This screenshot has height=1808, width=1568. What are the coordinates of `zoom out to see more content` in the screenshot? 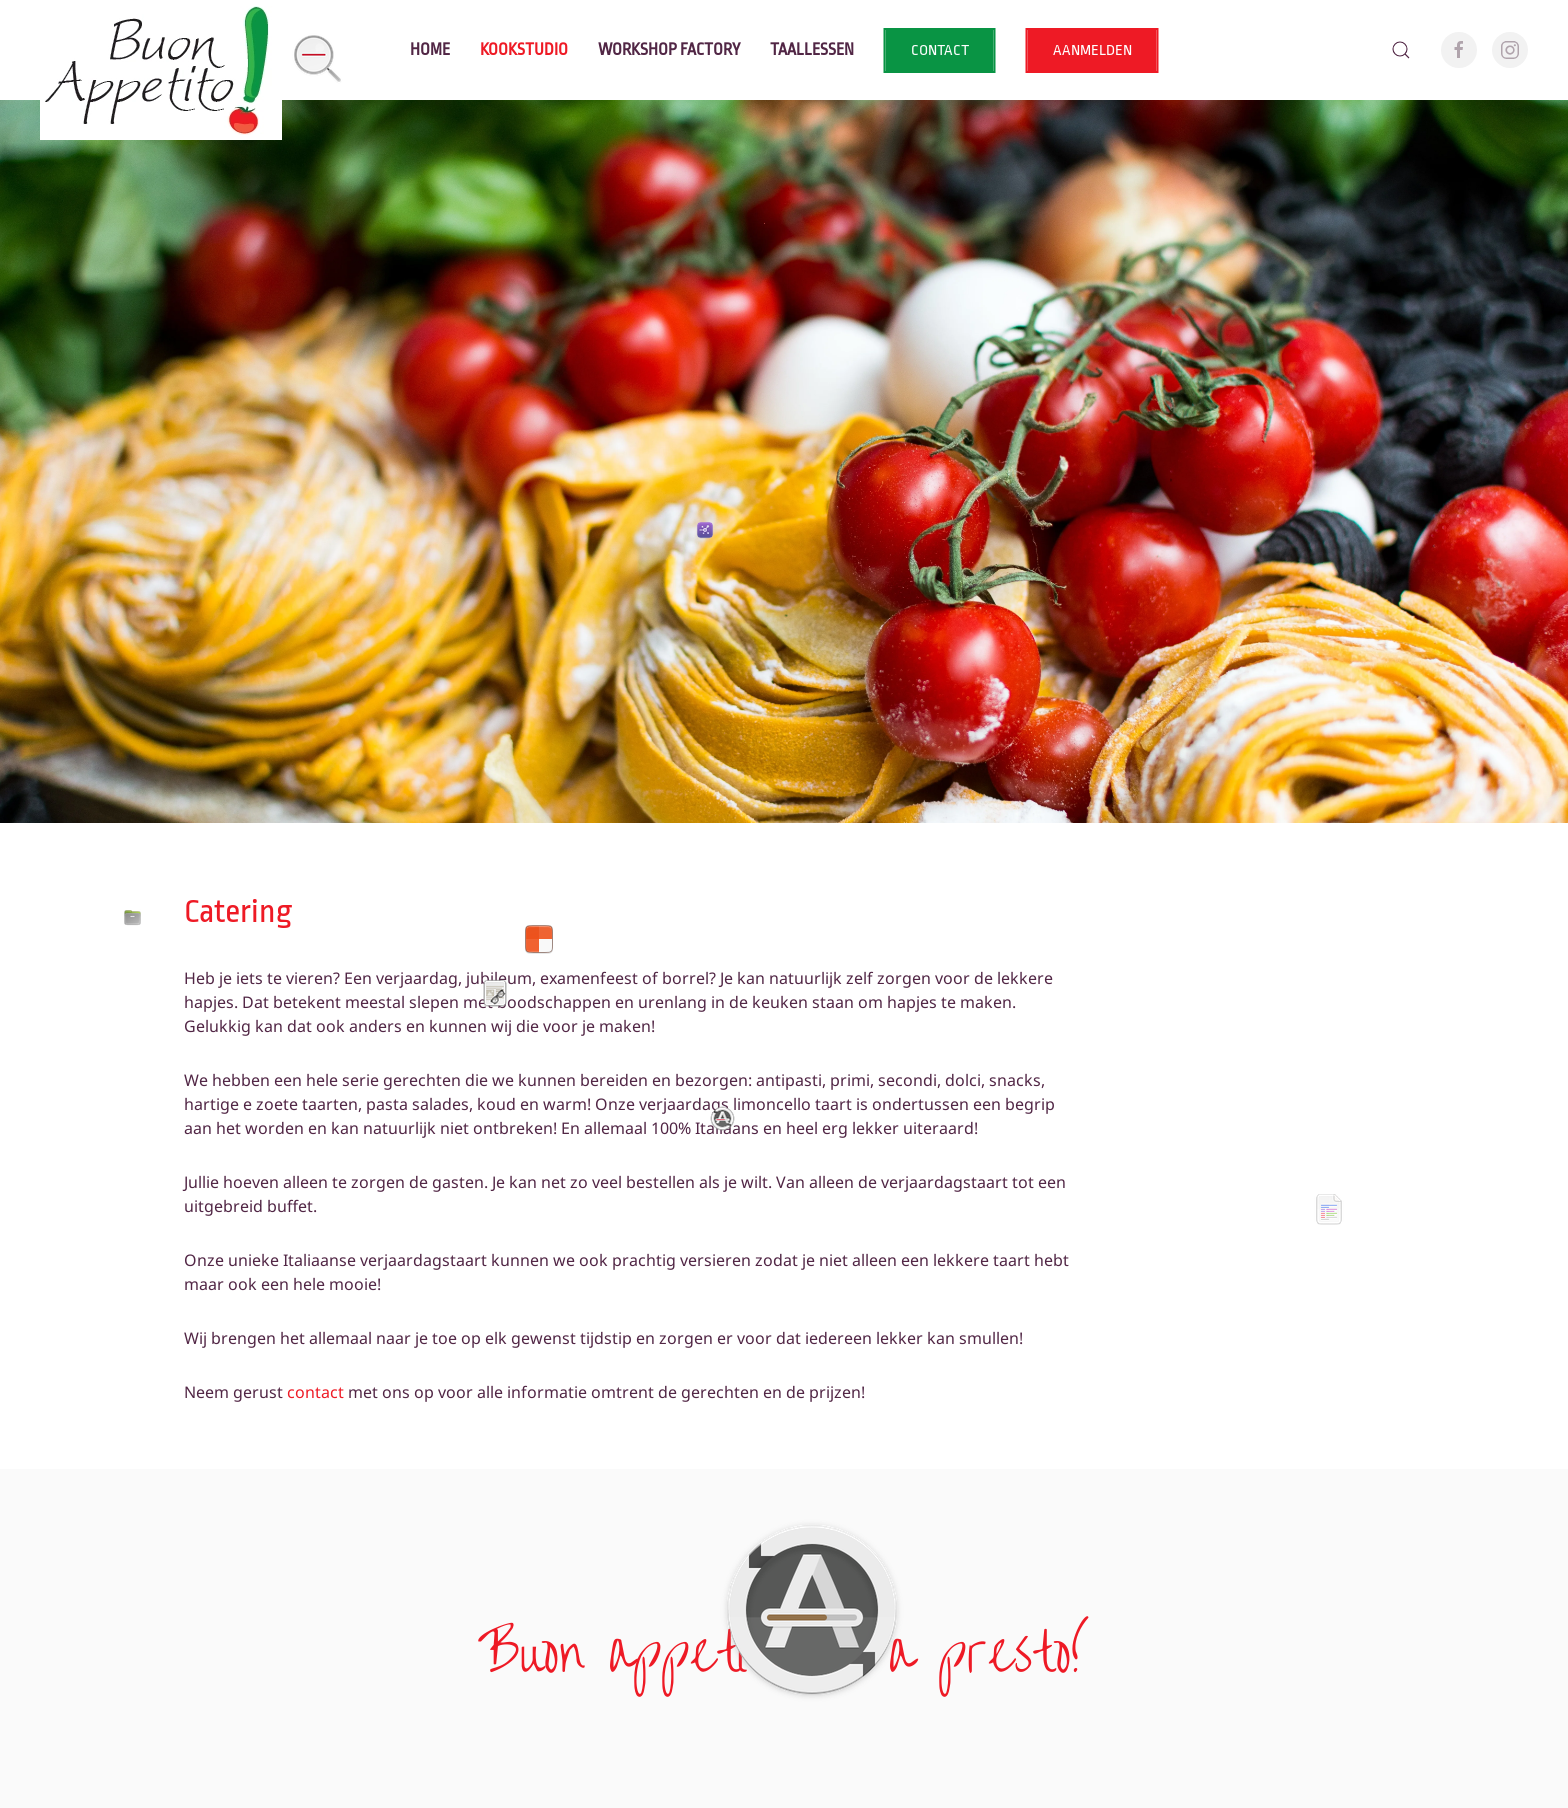 It's located at (317, 58).